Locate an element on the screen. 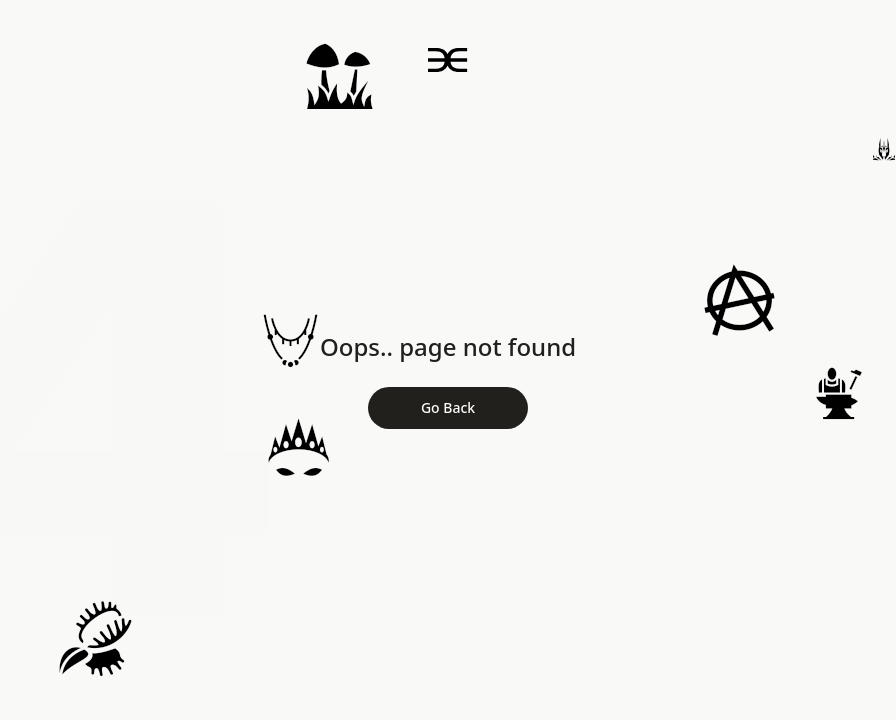  indicates premium or VIP membership status is located at coordinates (299, 449).